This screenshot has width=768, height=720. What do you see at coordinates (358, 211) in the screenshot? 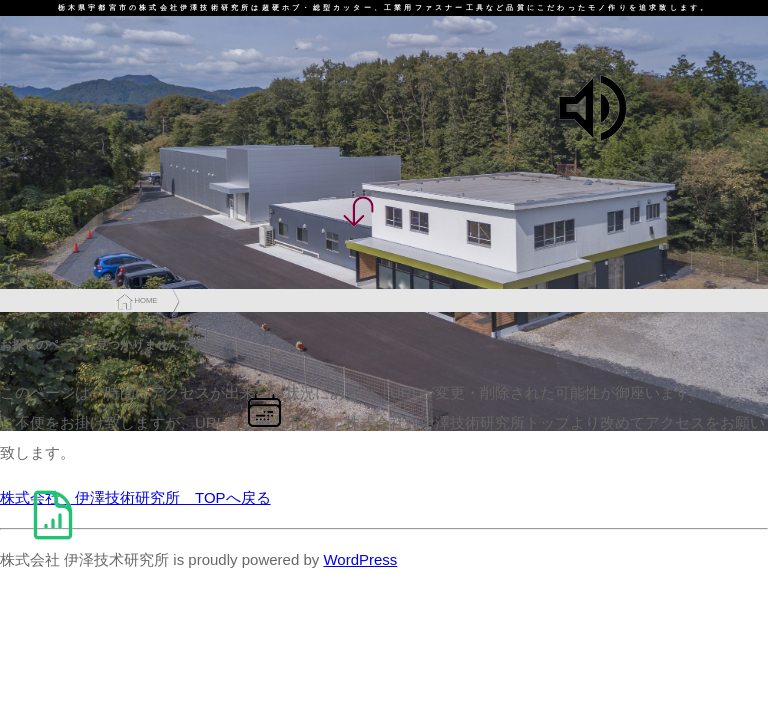
I see `redo an action` at bounding box center [358, 211].